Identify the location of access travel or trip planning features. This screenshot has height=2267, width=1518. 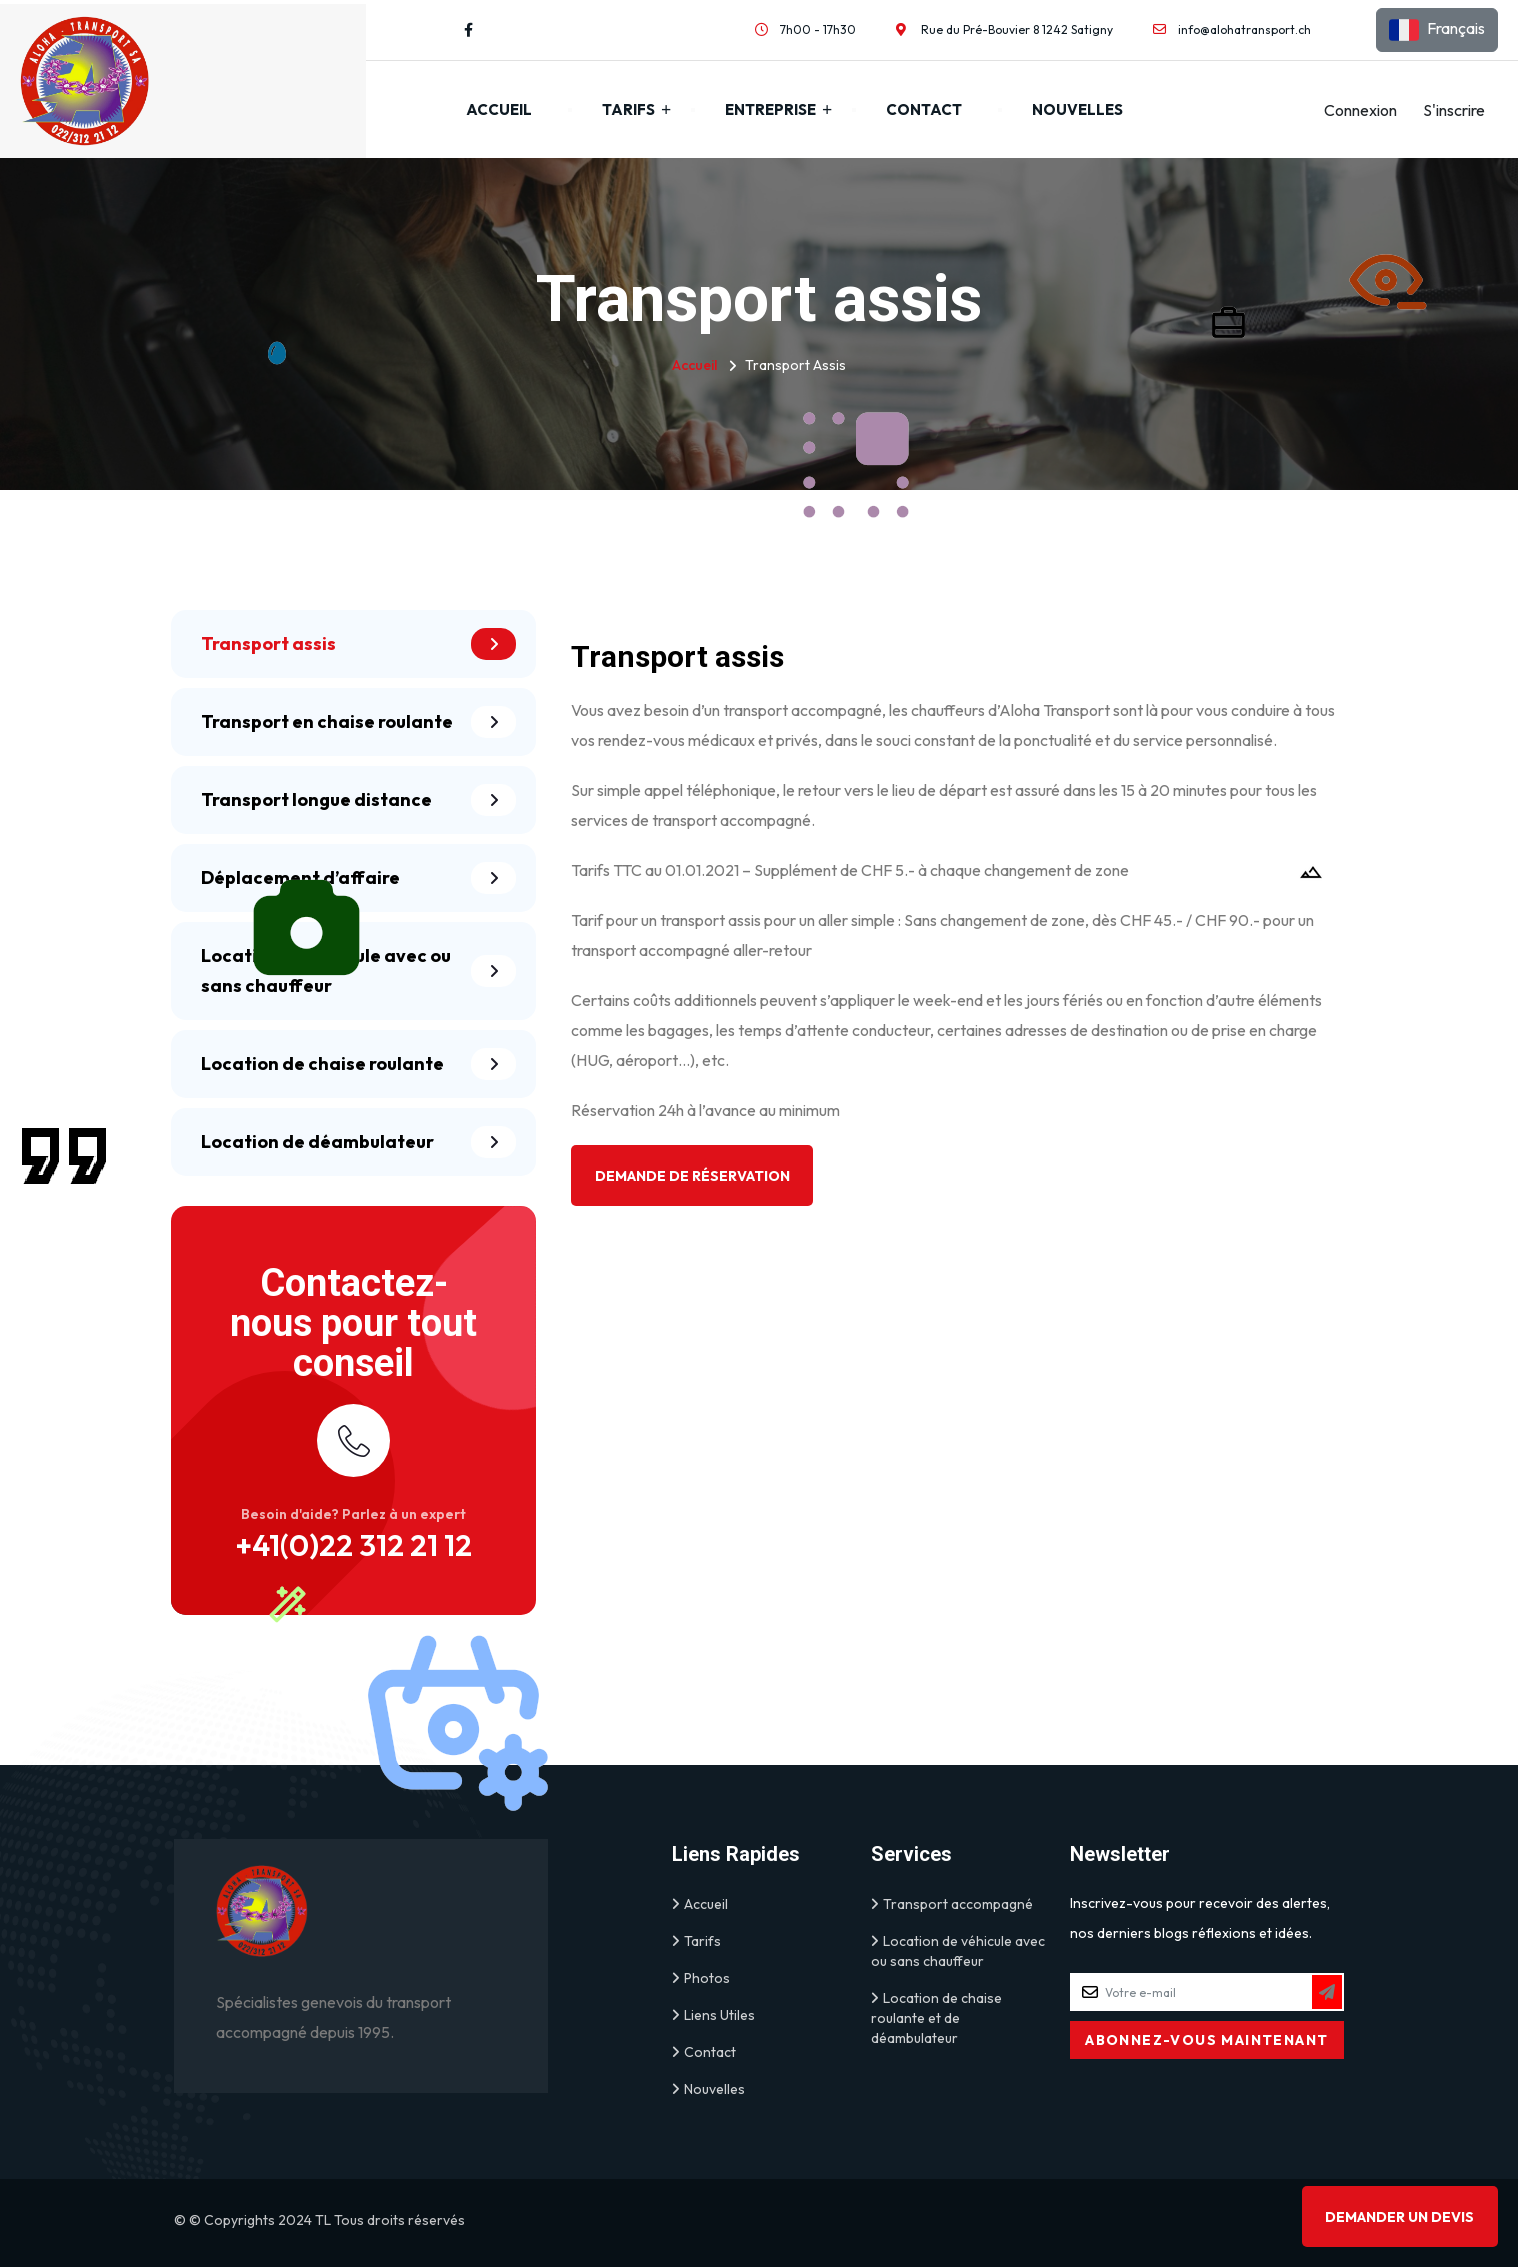
(1228, 324).